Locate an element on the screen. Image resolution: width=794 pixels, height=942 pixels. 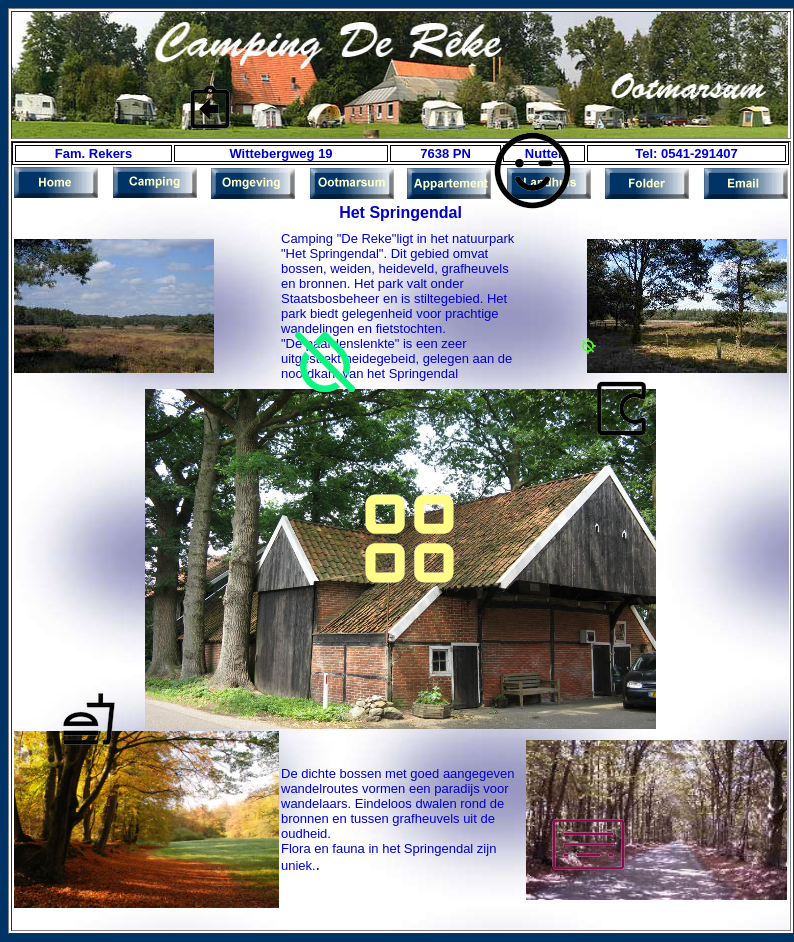
location services disabled is located at coordinates (588, 346).